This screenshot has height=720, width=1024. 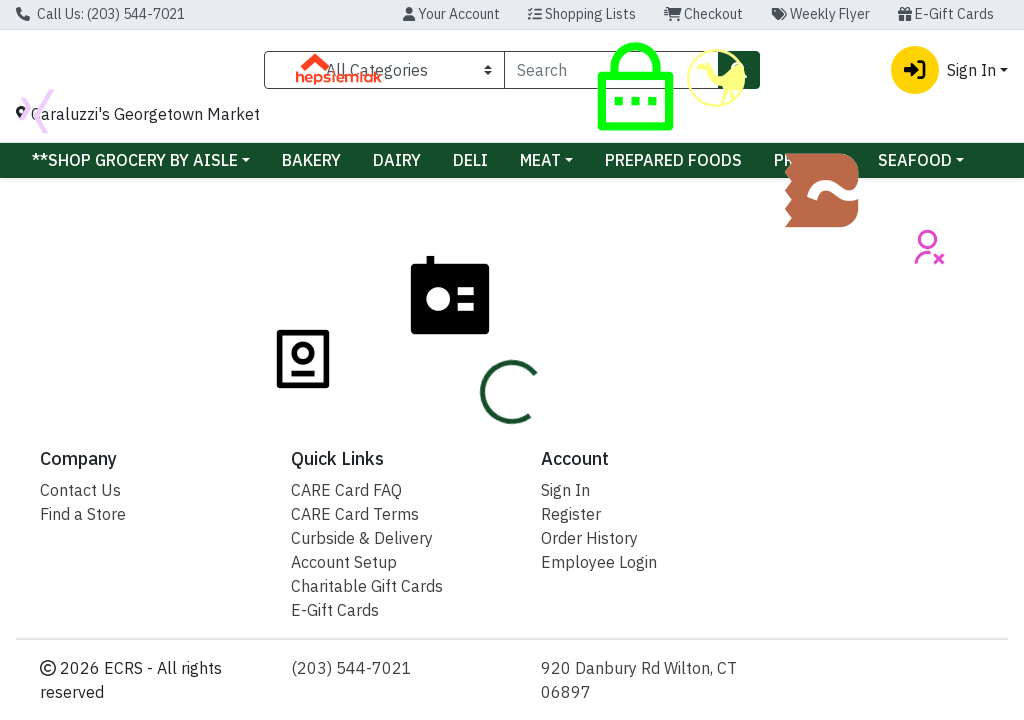 What do you see at coordinates (34, 109) in the screenshot?
I see `link to Xing professional network profile` at bounding box center [34, 109].